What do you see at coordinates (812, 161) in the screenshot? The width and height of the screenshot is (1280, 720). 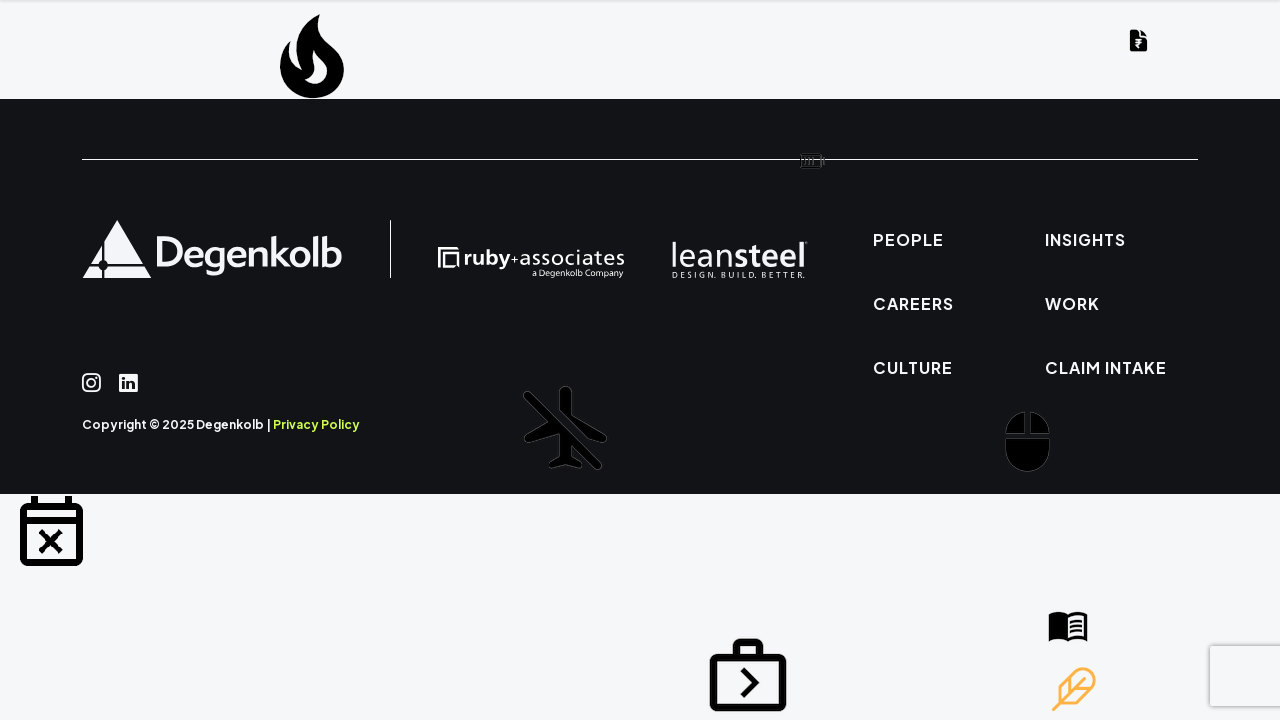 I see `indicates high battery level` at bounding box center [812, 161].